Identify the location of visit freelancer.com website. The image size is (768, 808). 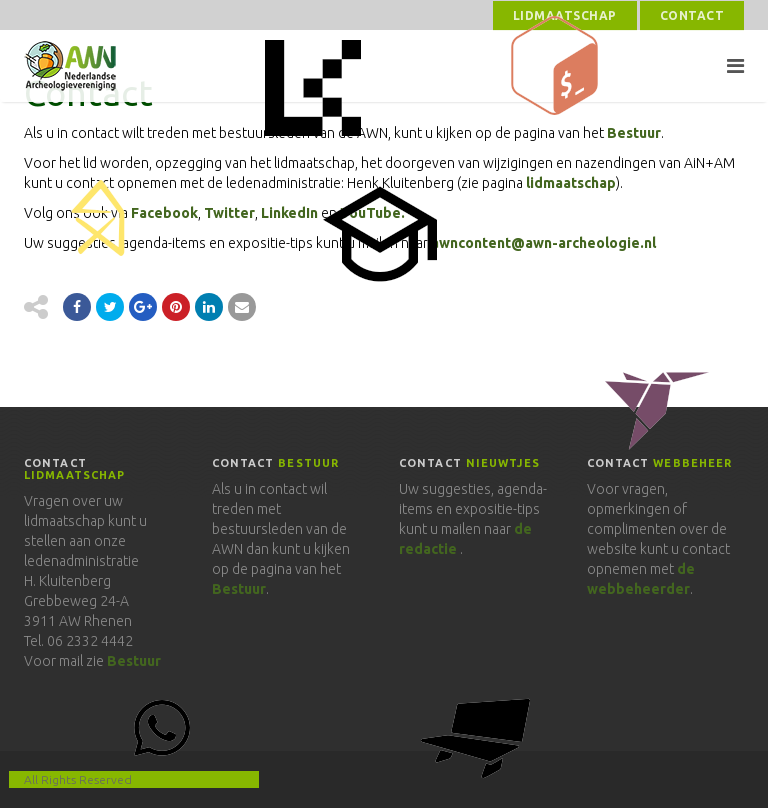
(657, 411).